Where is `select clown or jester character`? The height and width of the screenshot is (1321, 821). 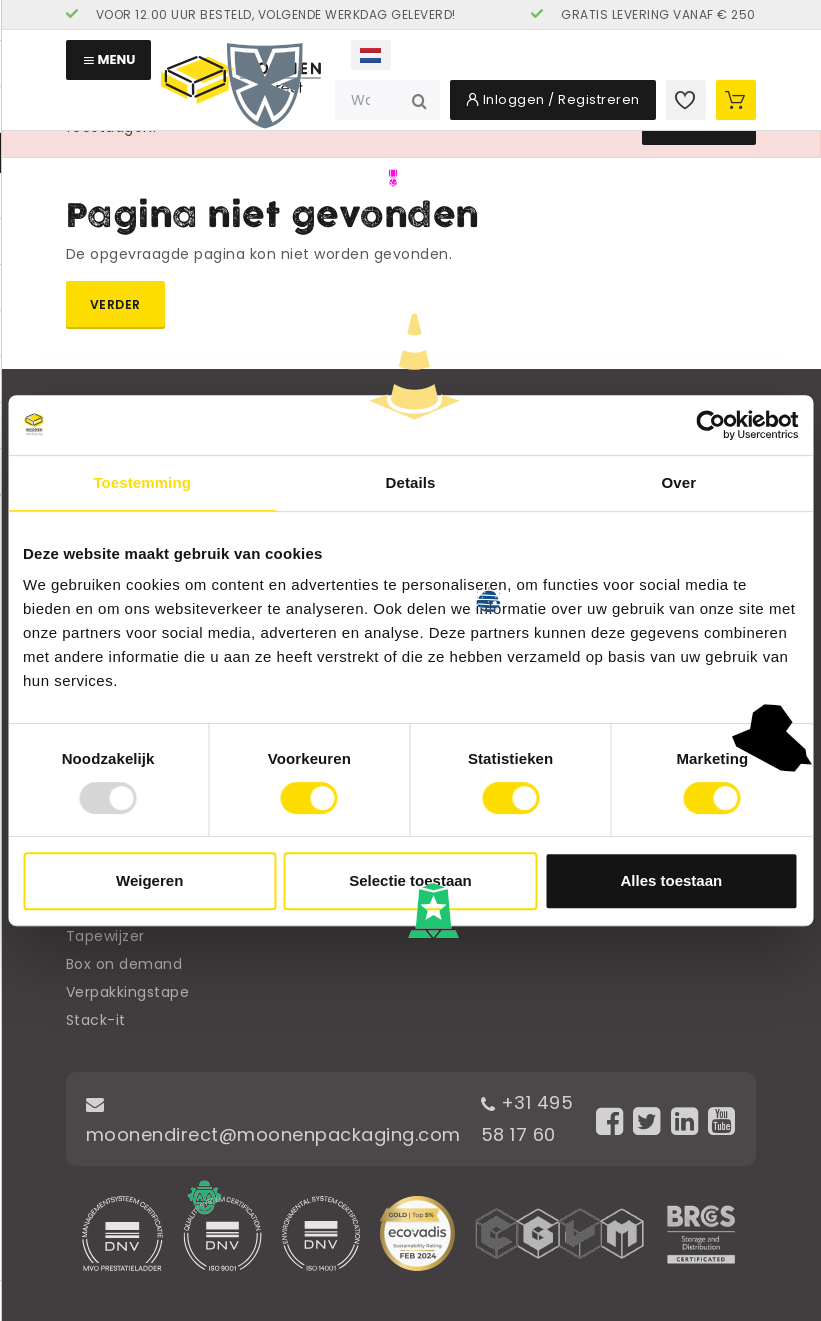 select clown or jester character is located at coordinates (204, 1197).